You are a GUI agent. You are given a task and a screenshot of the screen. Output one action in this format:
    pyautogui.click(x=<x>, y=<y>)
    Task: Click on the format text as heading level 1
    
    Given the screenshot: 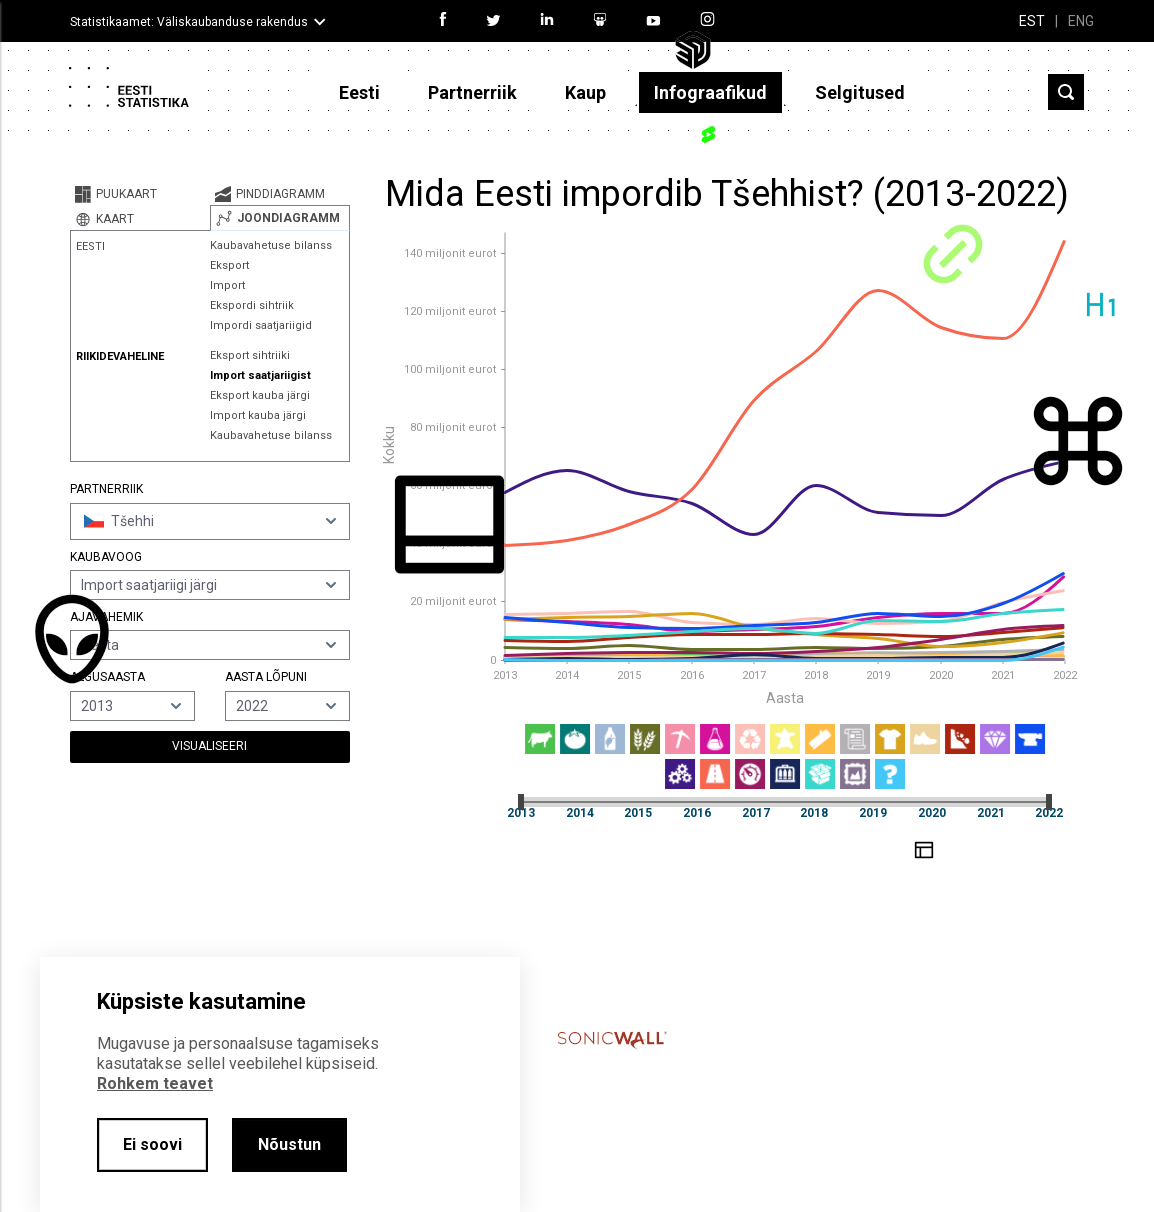 What is the action you would take?
    pyautogui.click(x=1101, y=304)
    